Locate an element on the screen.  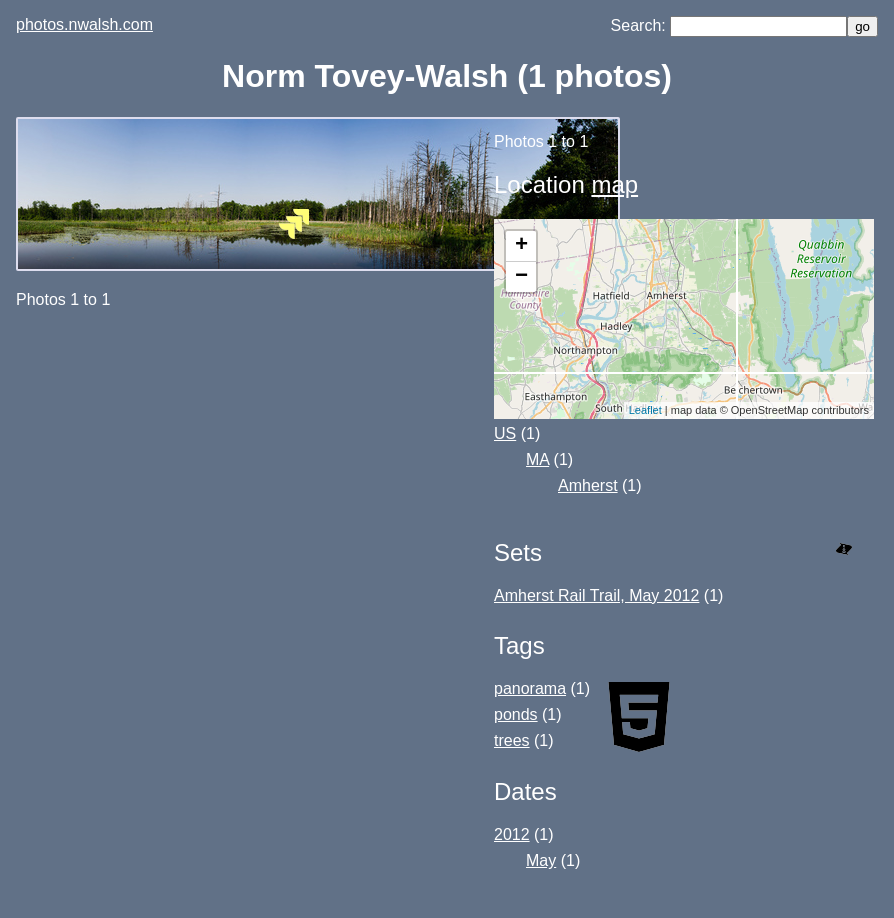
indicates content built with HTML5 technology is located at coordinates (639, 717).